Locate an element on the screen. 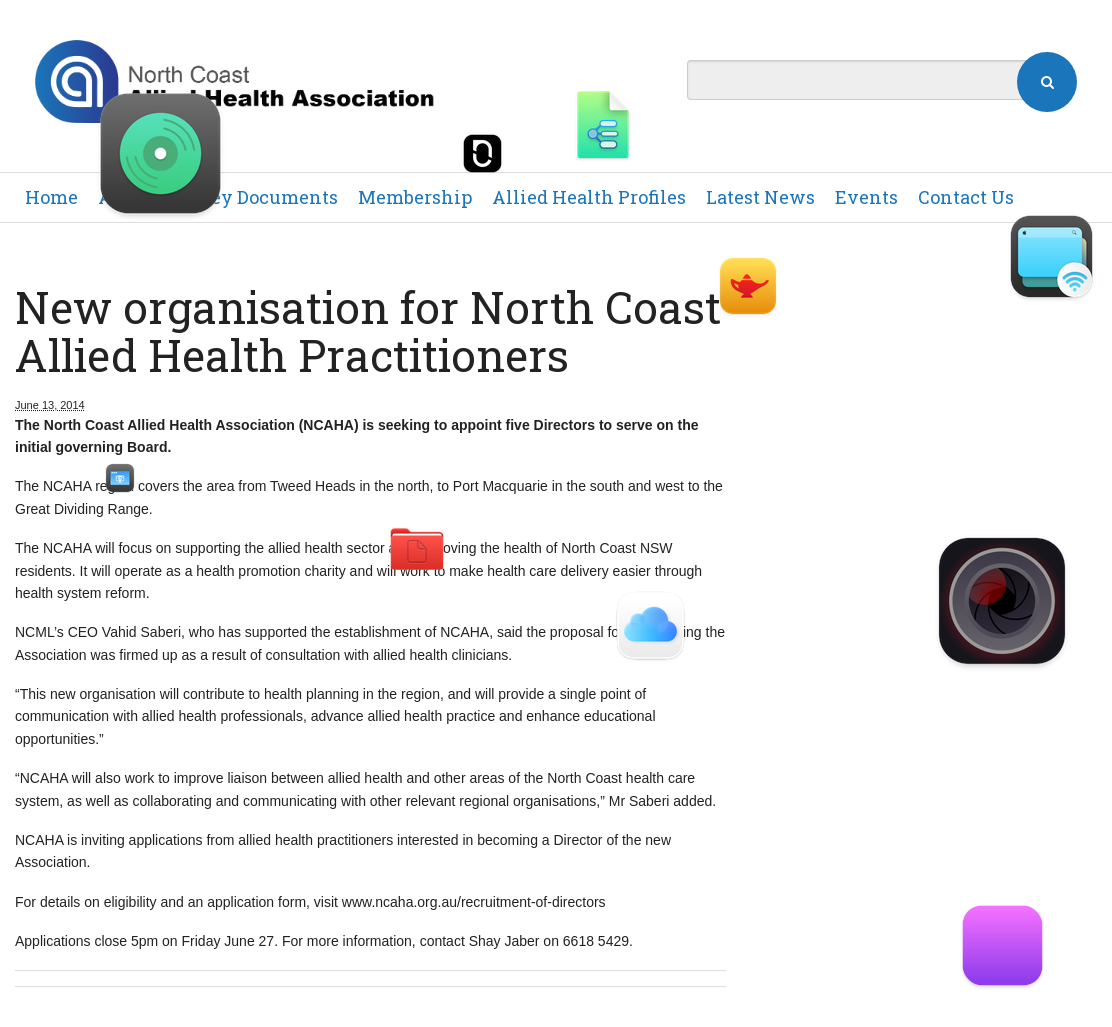 Image resolution: width=1112 pixels, height=1027 pixels. open remote desktop app is located at coordinates (1051, 256).